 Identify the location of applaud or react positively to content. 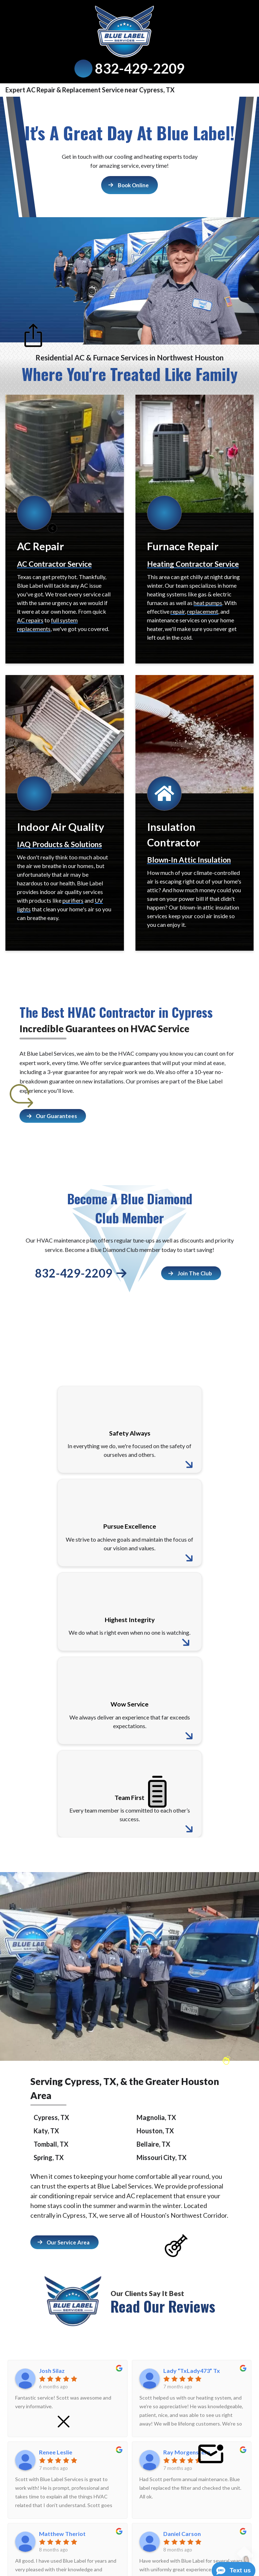
(226, 2060).